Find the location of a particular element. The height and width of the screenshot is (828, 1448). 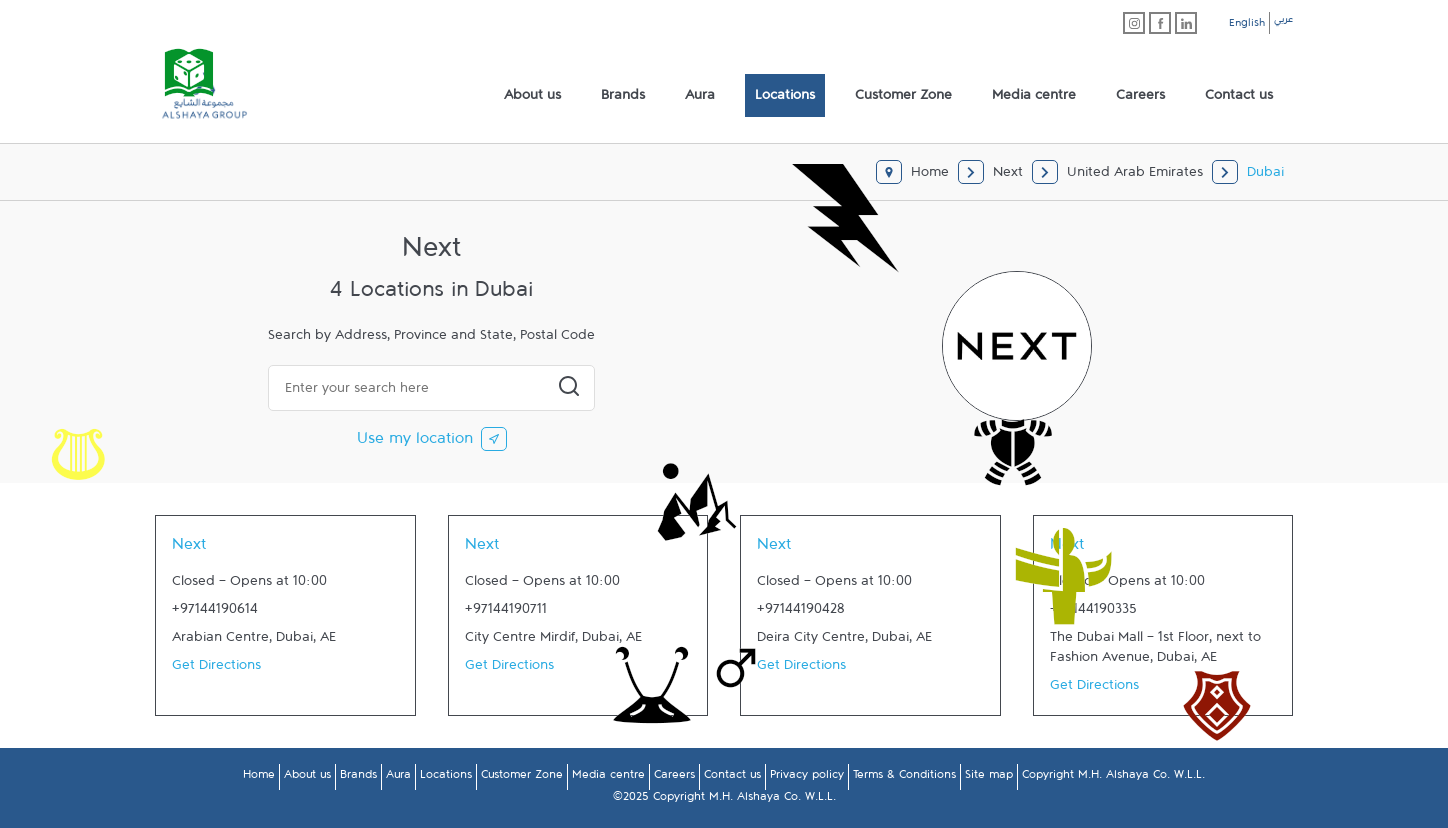

view mountain summits or peaks is located at coordinates (697, 502).